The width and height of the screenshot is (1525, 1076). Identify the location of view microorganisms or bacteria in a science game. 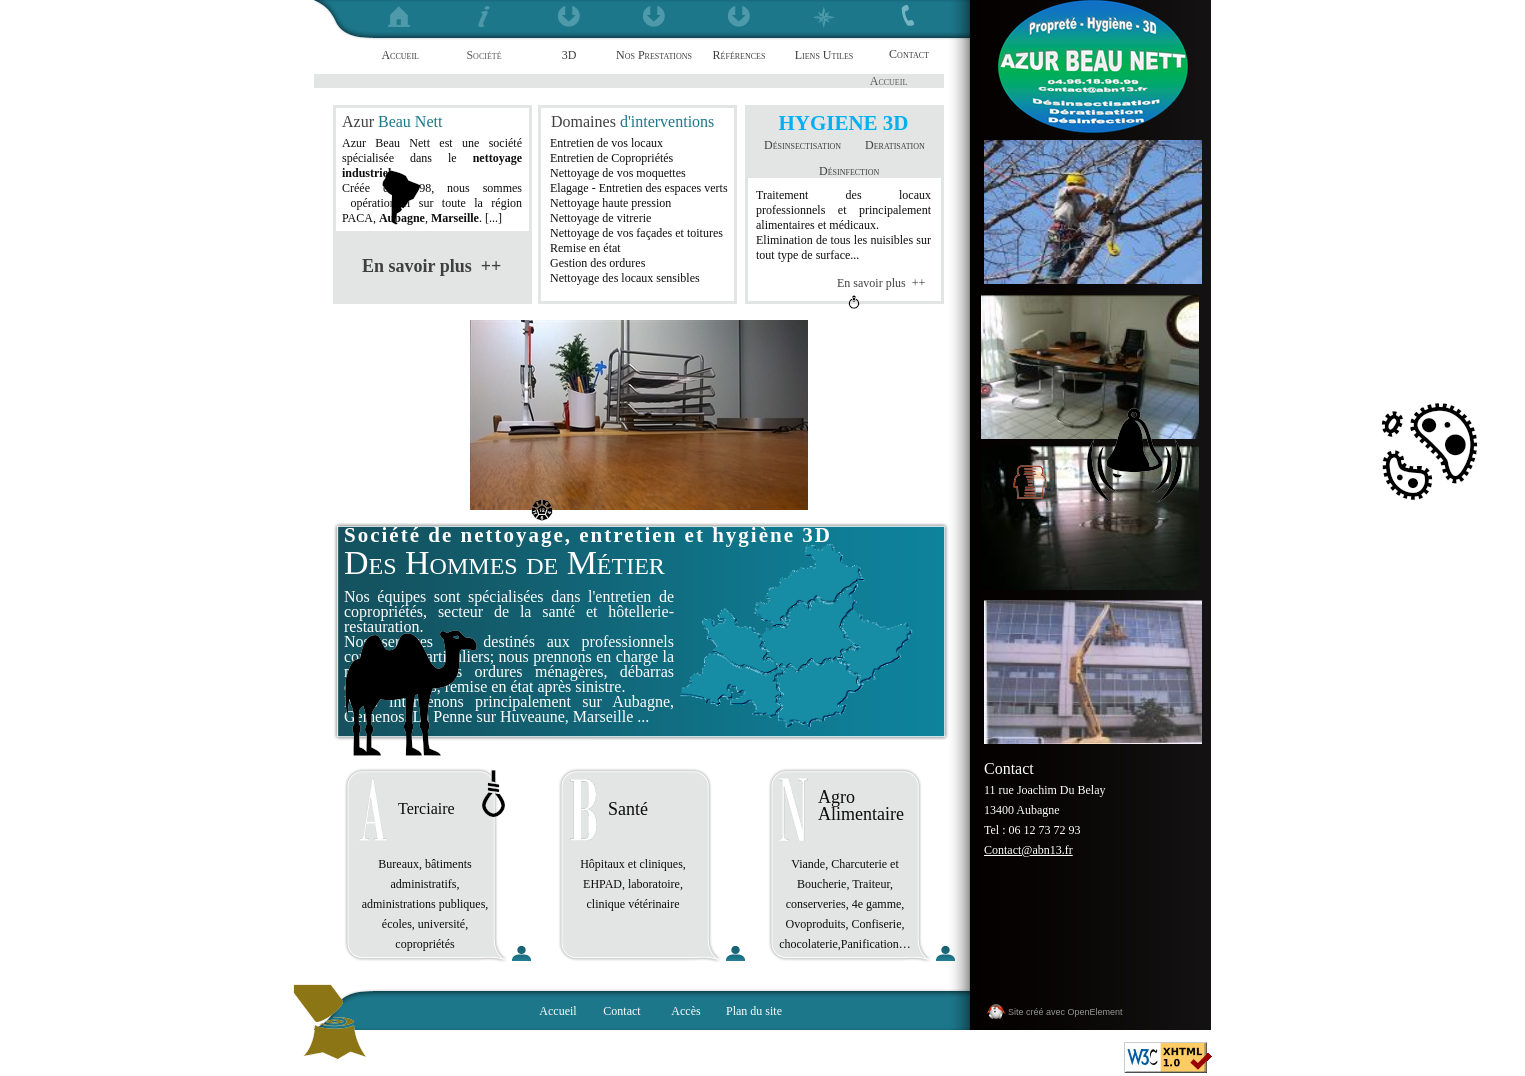
(1429, 451).